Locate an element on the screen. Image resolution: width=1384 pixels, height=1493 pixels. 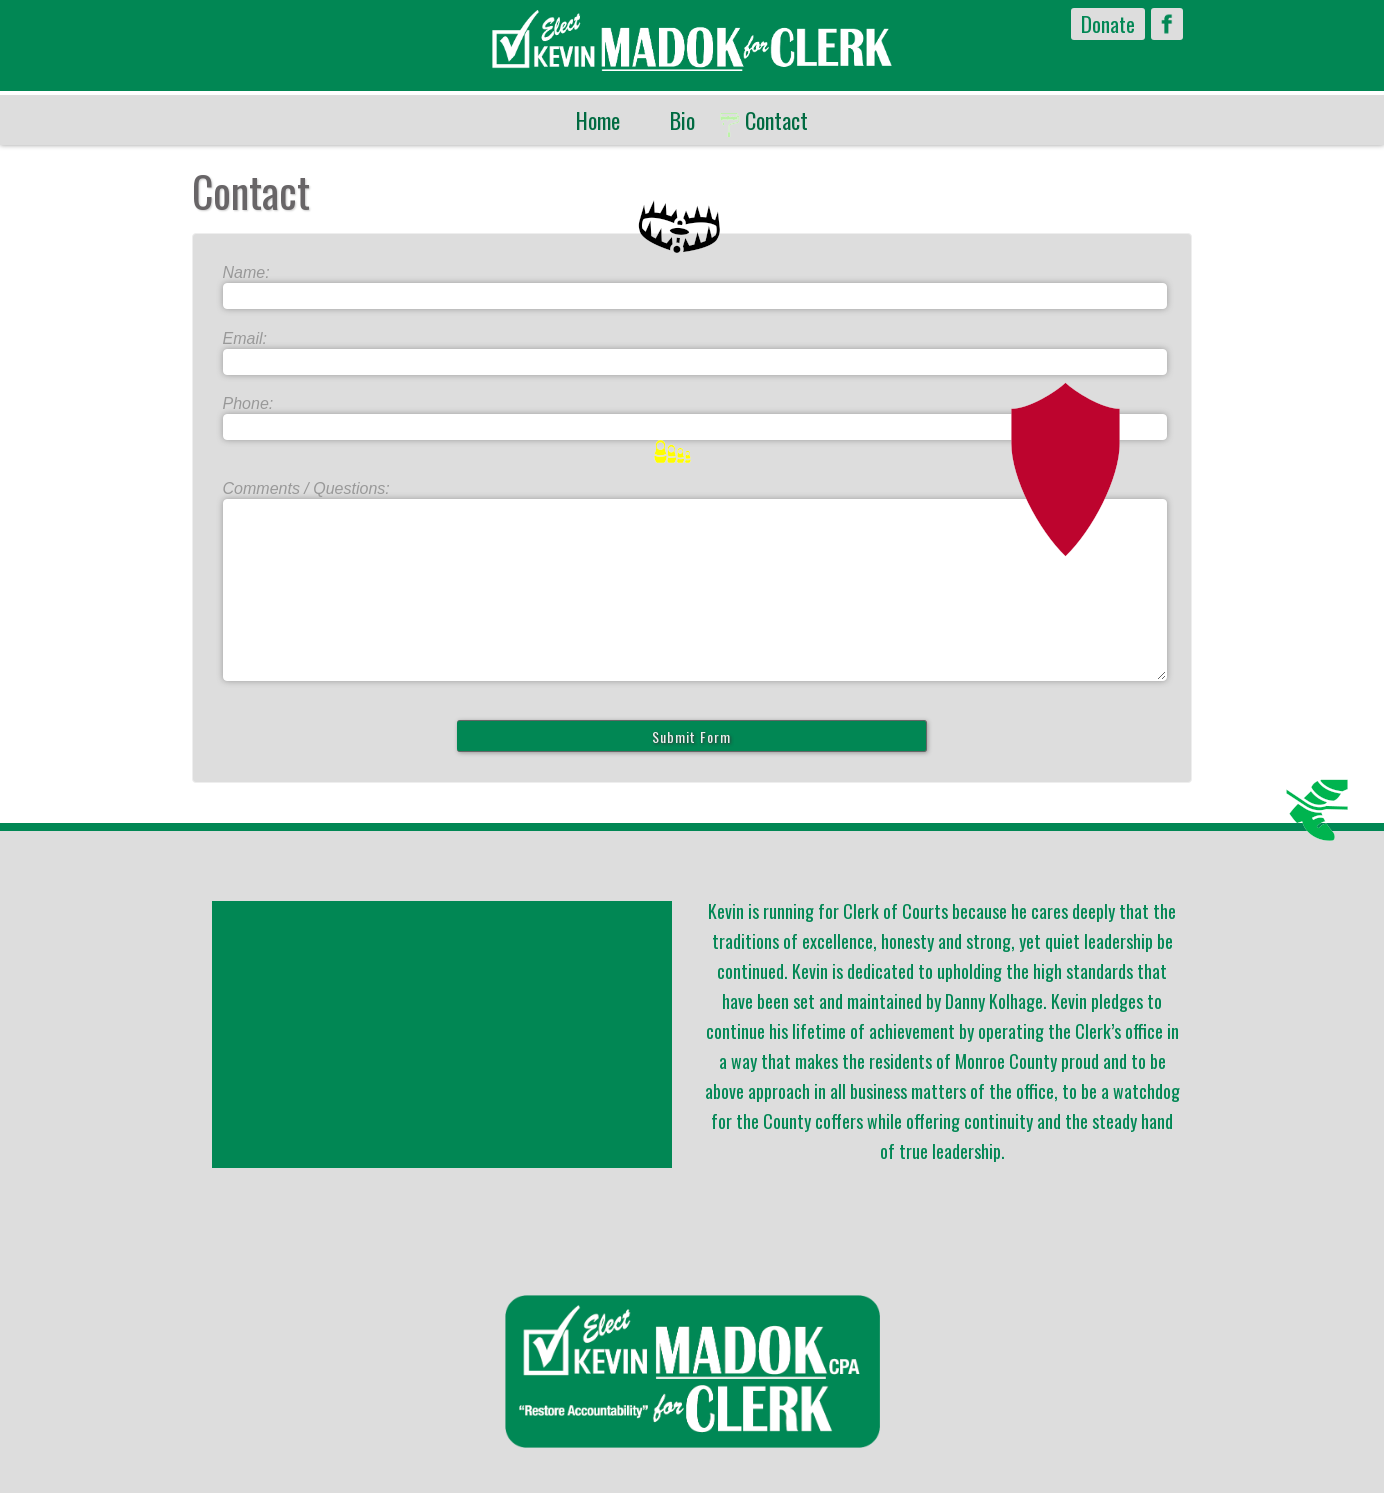
access security or privacy settings is located at coordinates (1065, 469).